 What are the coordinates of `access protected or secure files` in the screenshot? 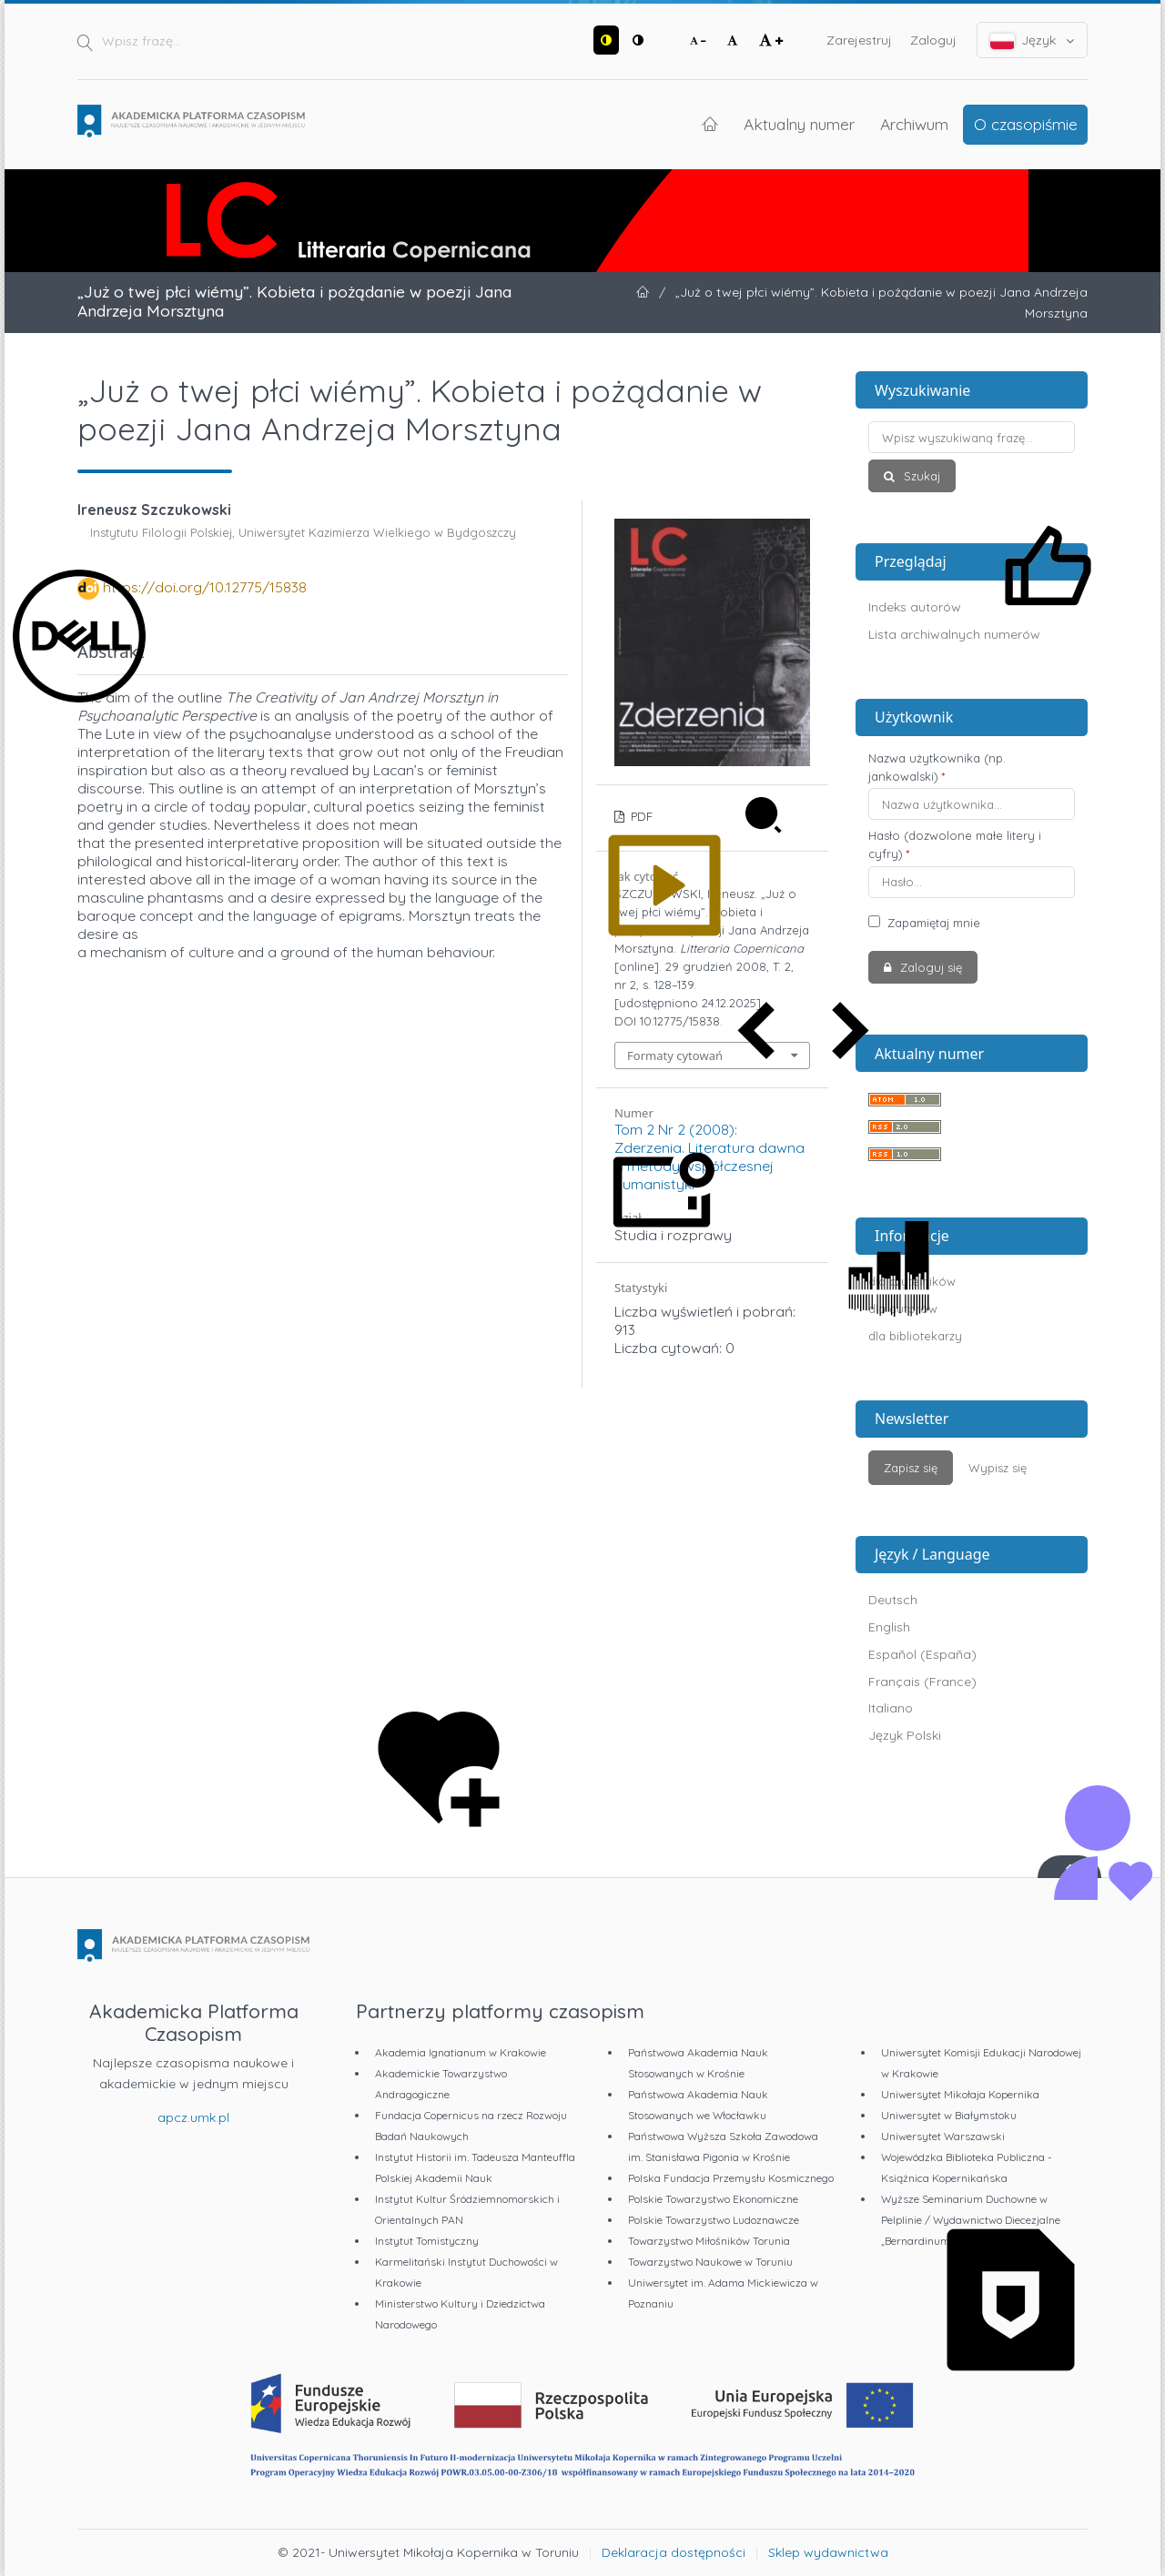 It's located at (1010, 2299).